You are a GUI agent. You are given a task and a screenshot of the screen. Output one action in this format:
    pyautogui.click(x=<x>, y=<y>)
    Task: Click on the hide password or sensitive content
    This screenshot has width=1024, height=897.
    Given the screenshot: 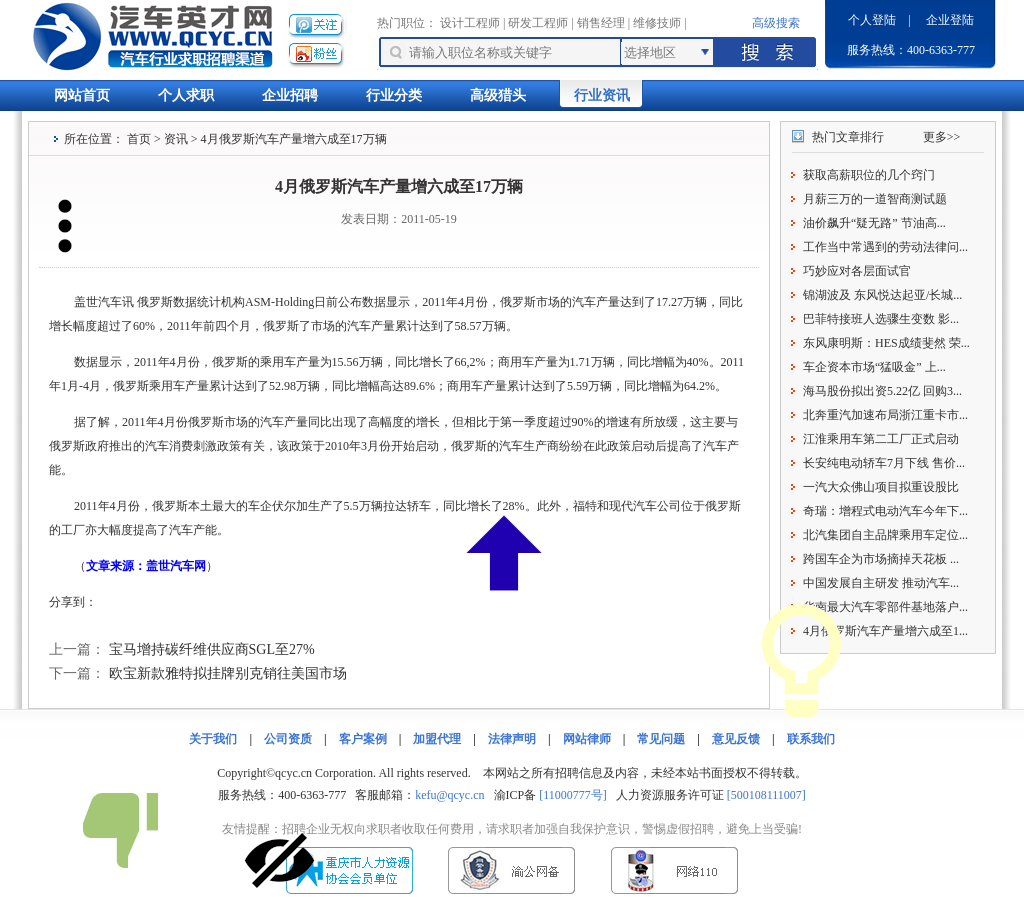 What is the action you would take?
    pyautogui.click(x=279, y=860)
    